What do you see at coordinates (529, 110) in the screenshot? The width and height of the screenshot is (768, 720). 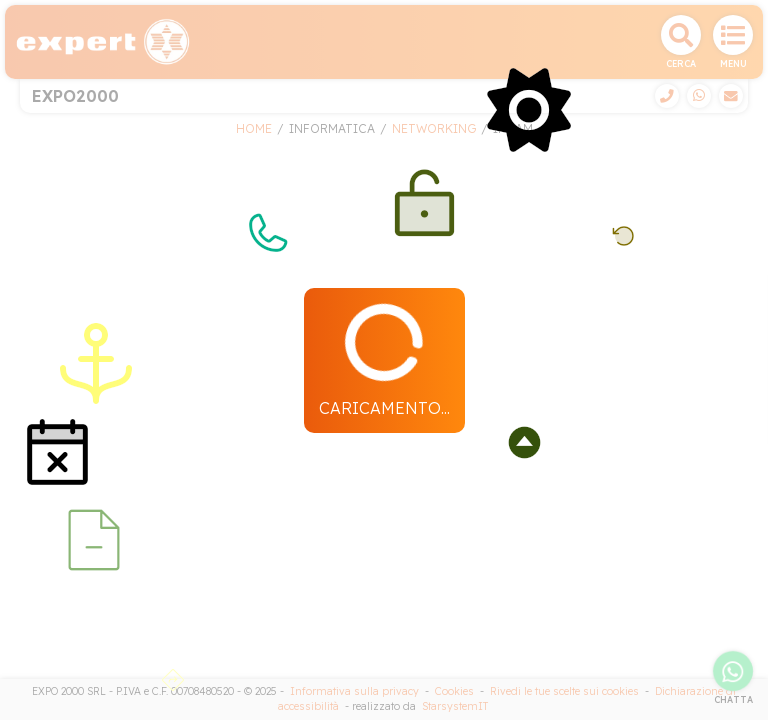 I see `toggle light mode or bright theme` at bounding box center [529, 110].